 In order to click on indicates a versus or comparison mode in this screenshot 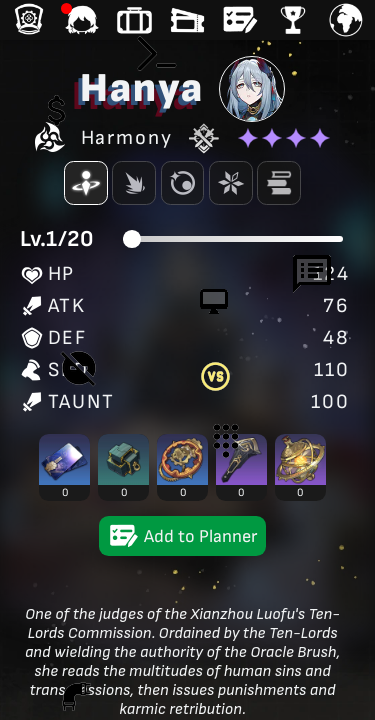, I will do `click(215, 376)`.